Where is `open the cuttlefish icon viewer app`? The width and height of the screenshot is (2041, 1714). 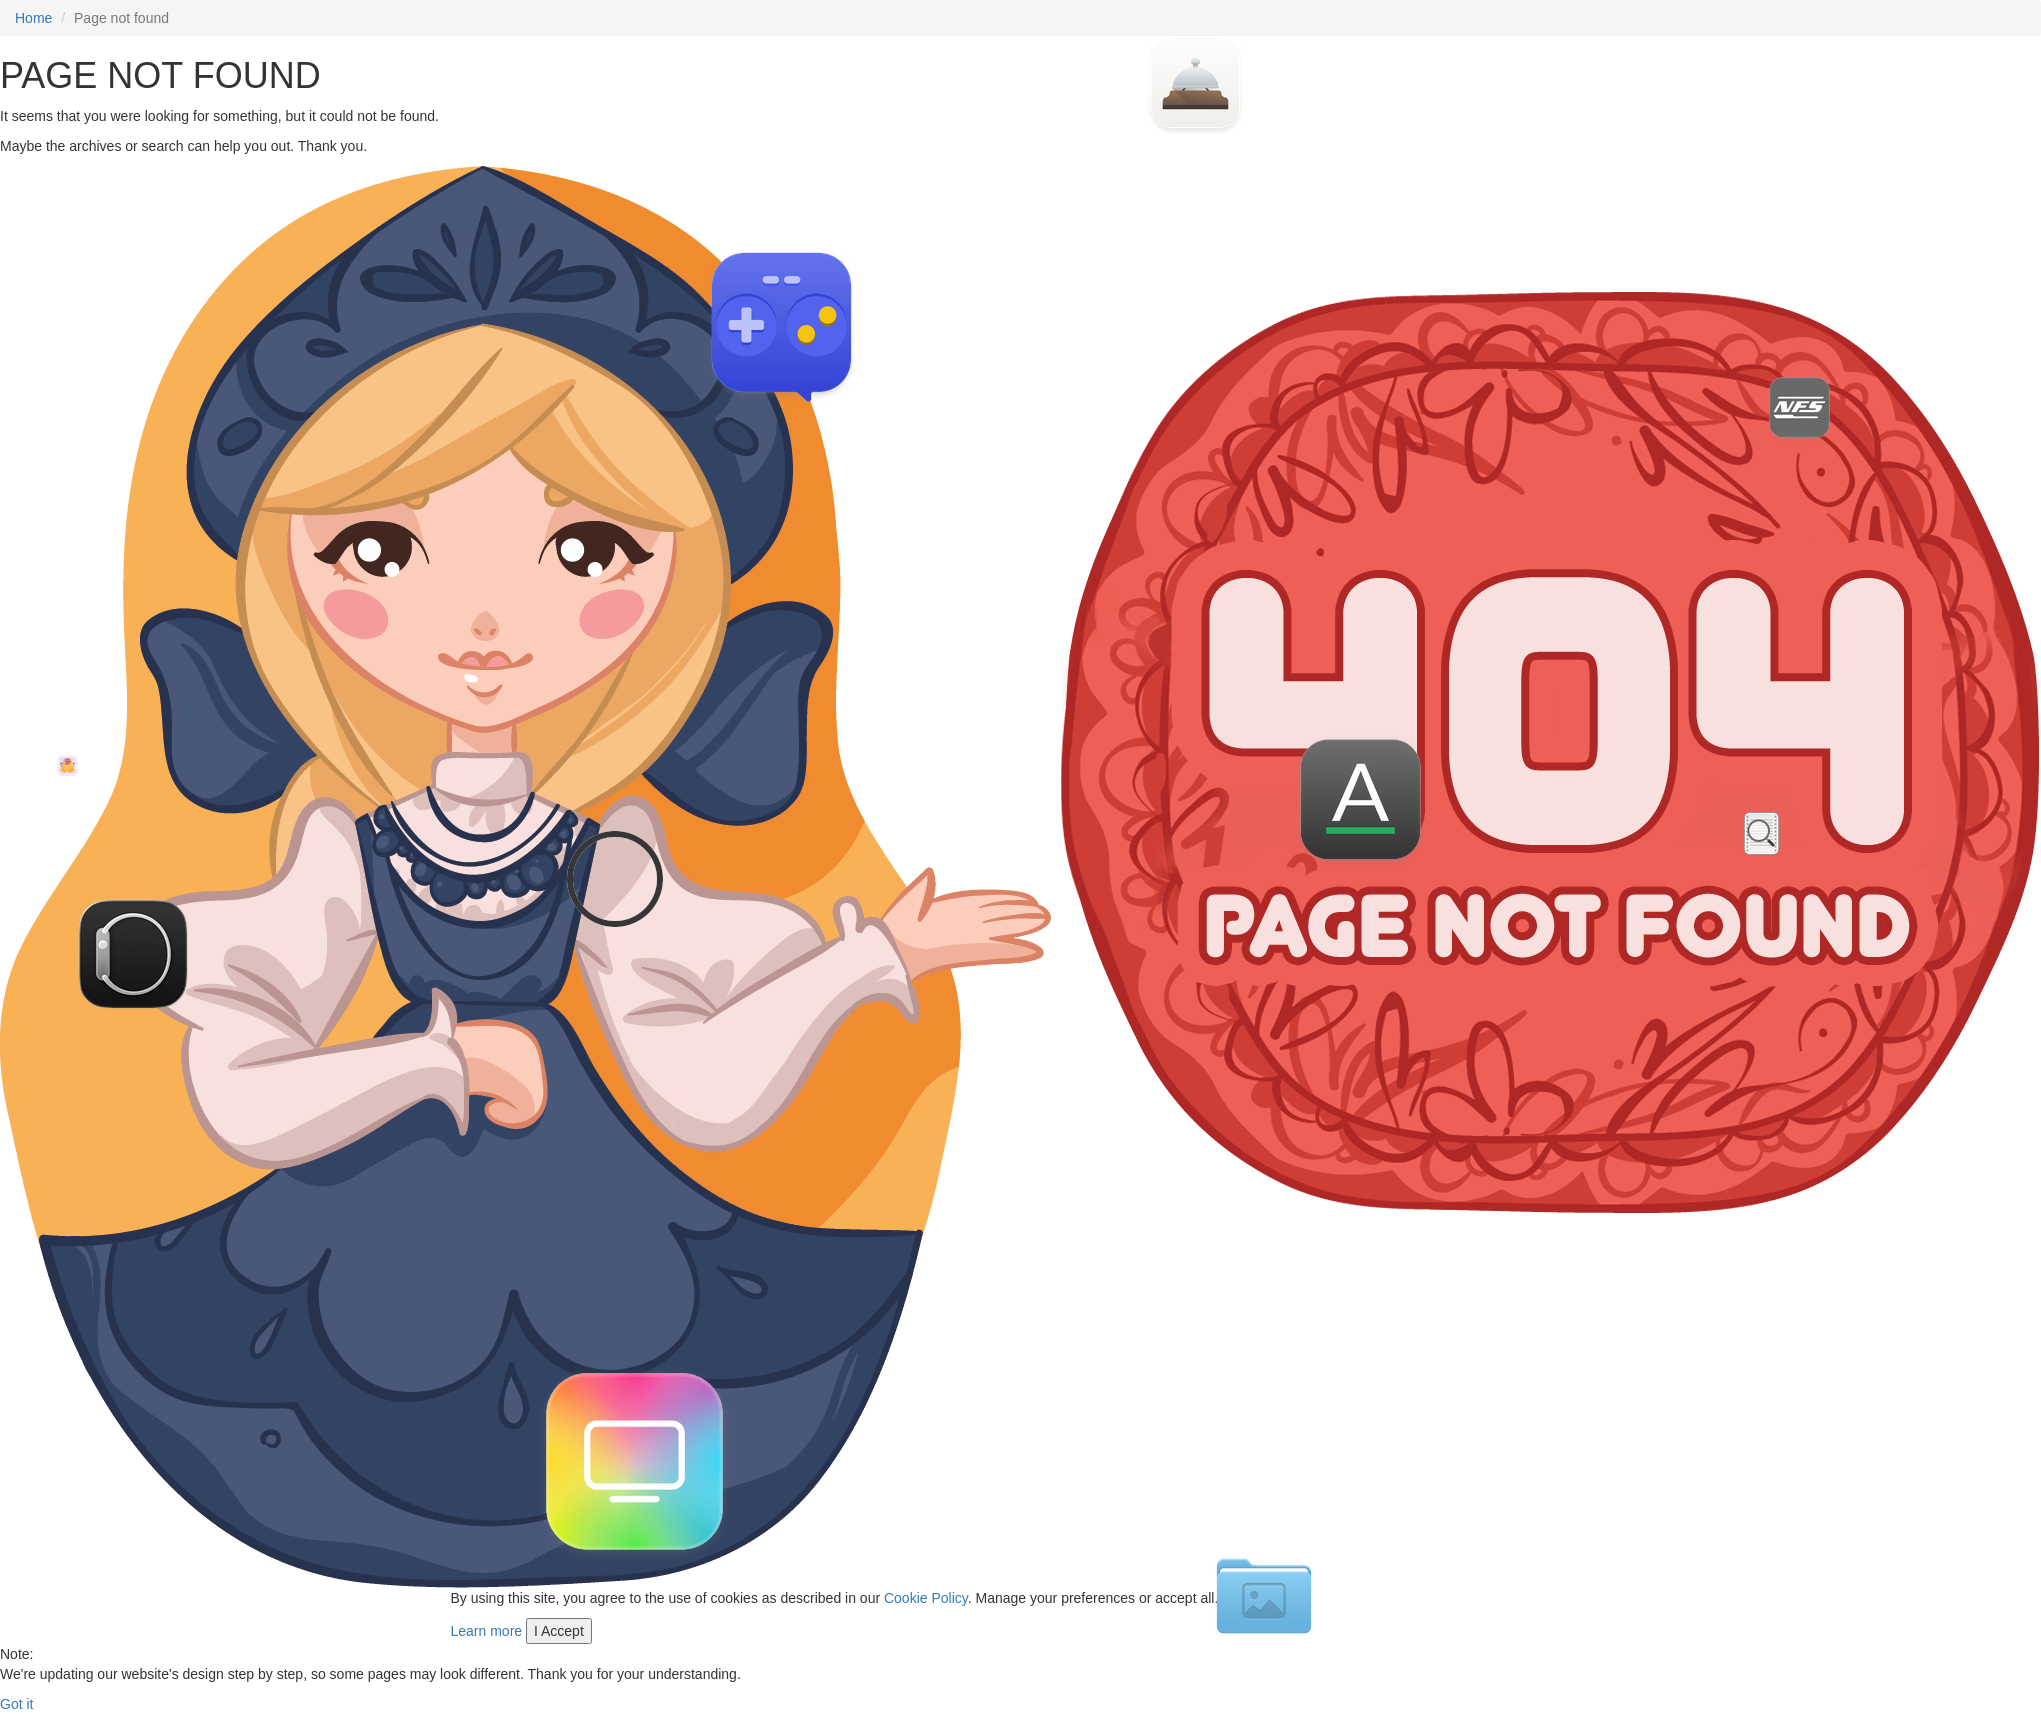
open the cuttlefish icon viewer app is located at coordinates (67, 765).